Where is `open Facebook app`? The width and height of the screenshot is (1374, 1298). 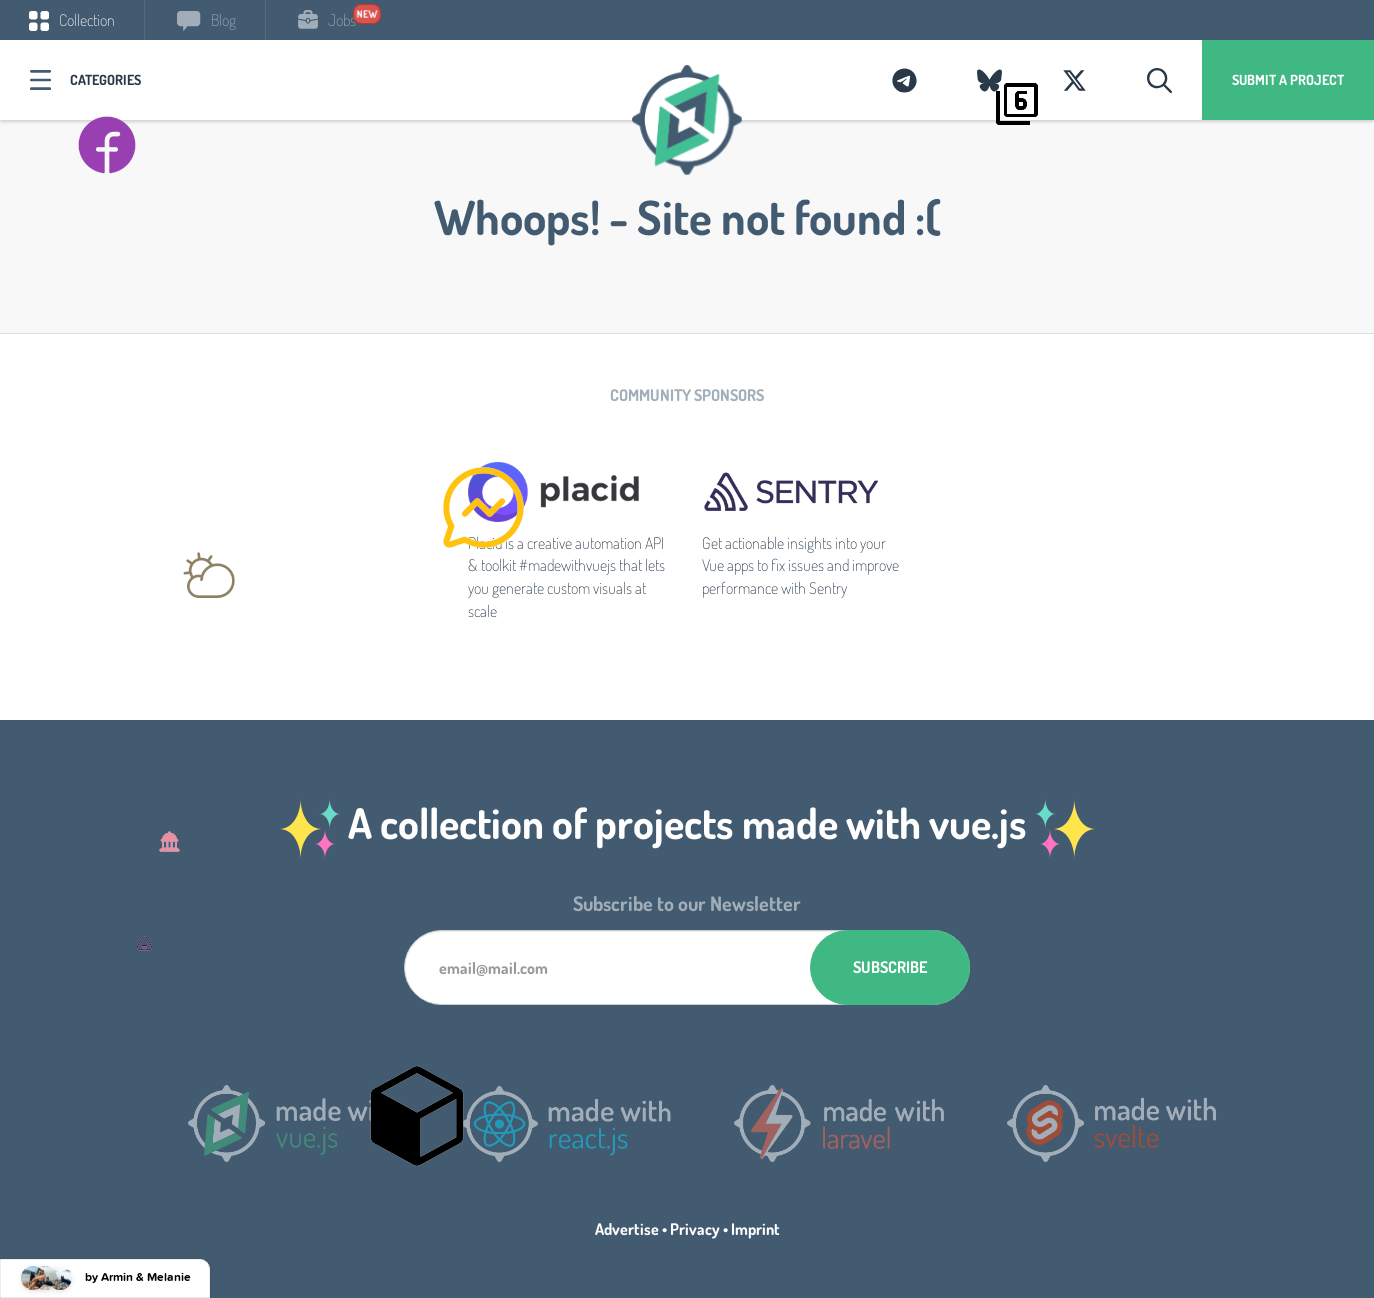 open Facebook app is located at coordinates (107, 145).